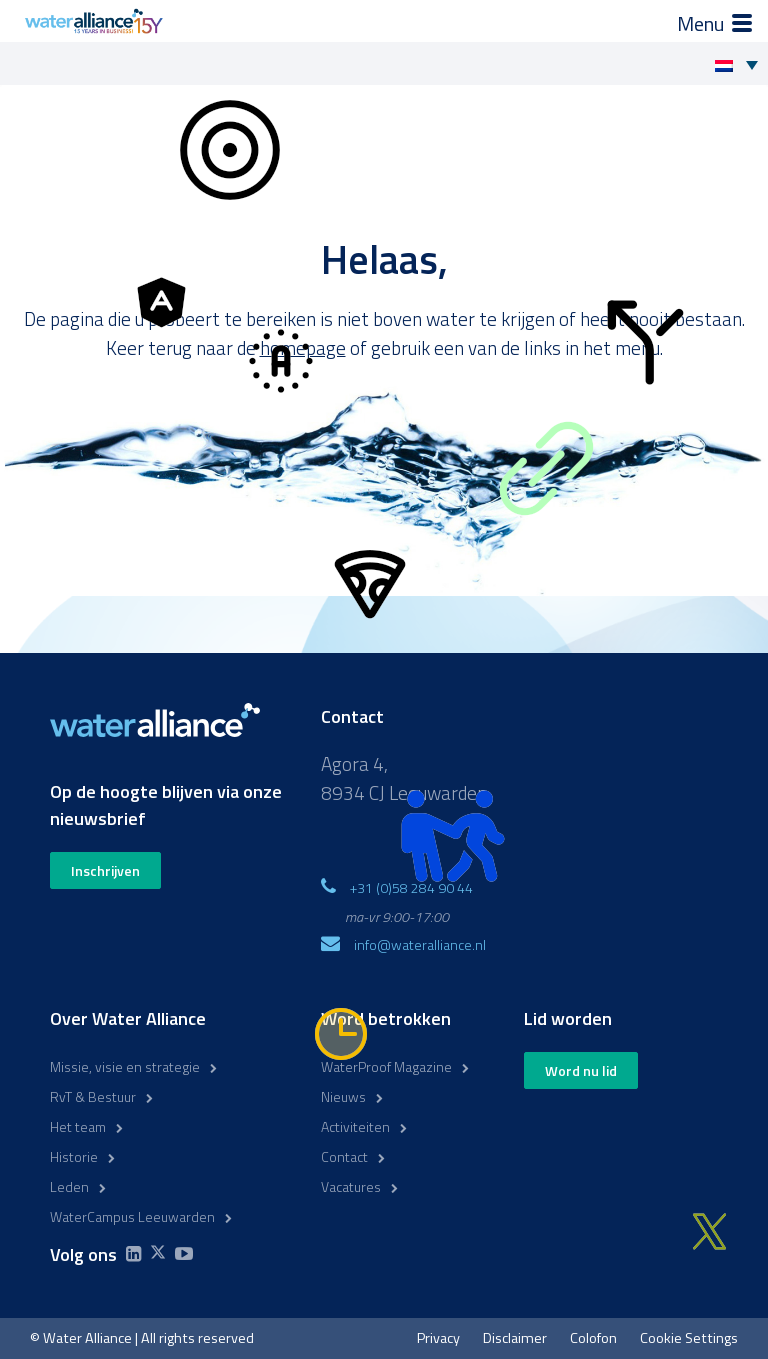 This screenshot has width=768, height=1359. Describe the element at coordinates (341, 1034) in the screenshot. I see `view current time` at that location.